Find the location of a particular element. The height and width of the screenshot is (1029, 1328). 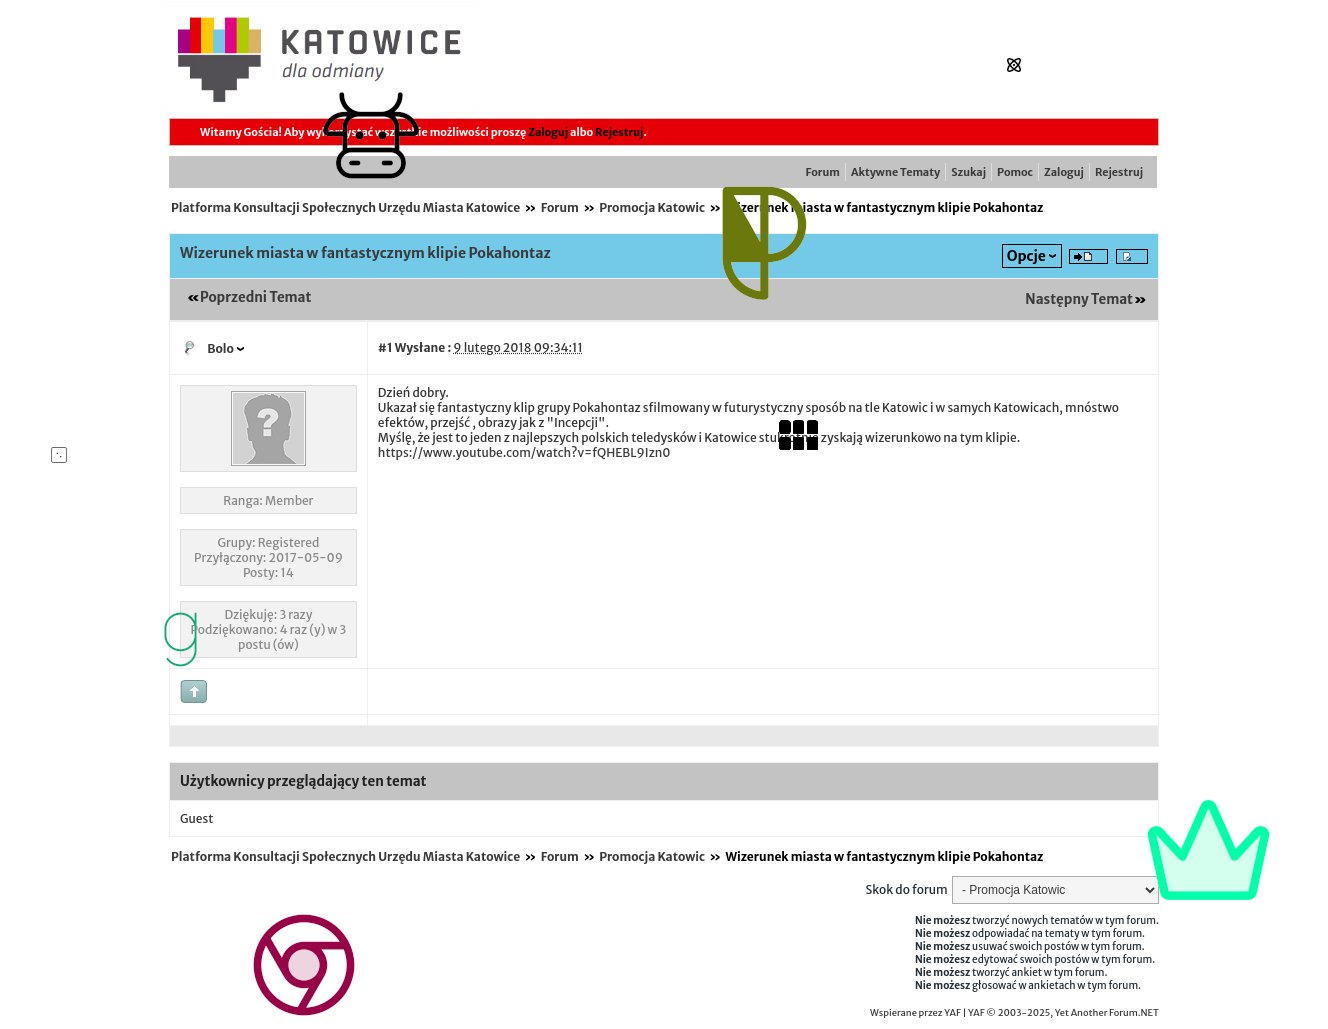

switch to grid view is located at coordinates (797, 436).